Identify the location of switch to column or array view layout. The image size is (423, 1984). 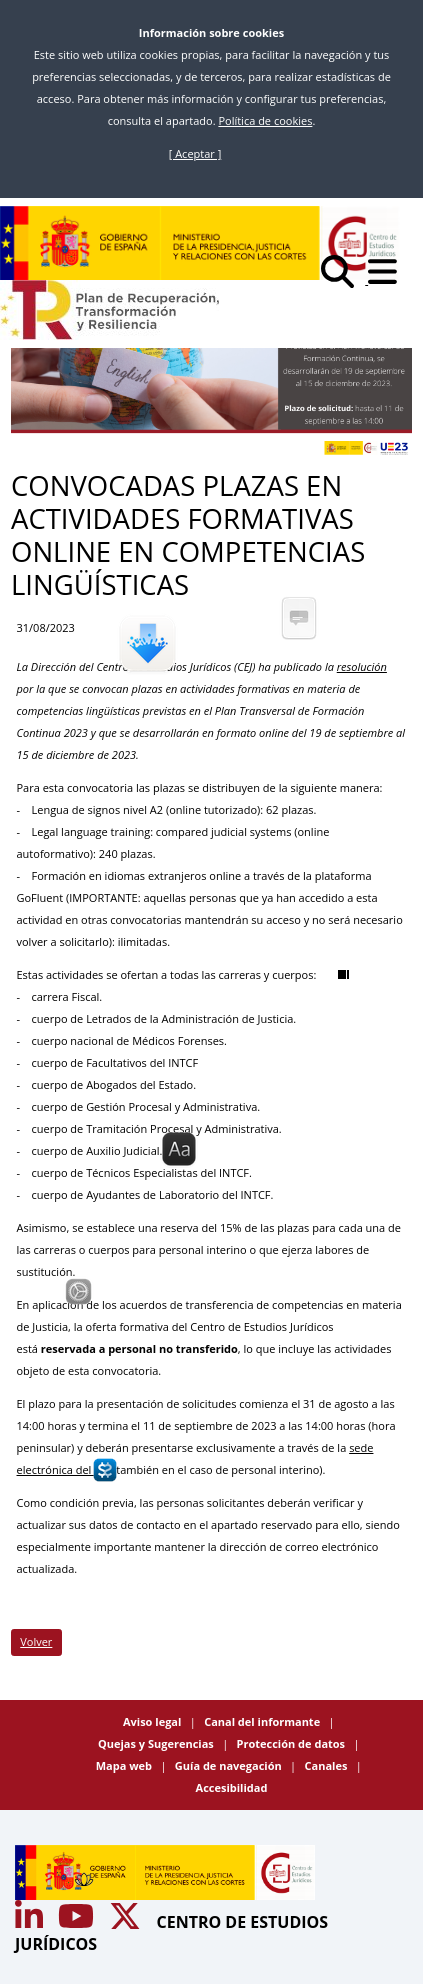
(343, 975).